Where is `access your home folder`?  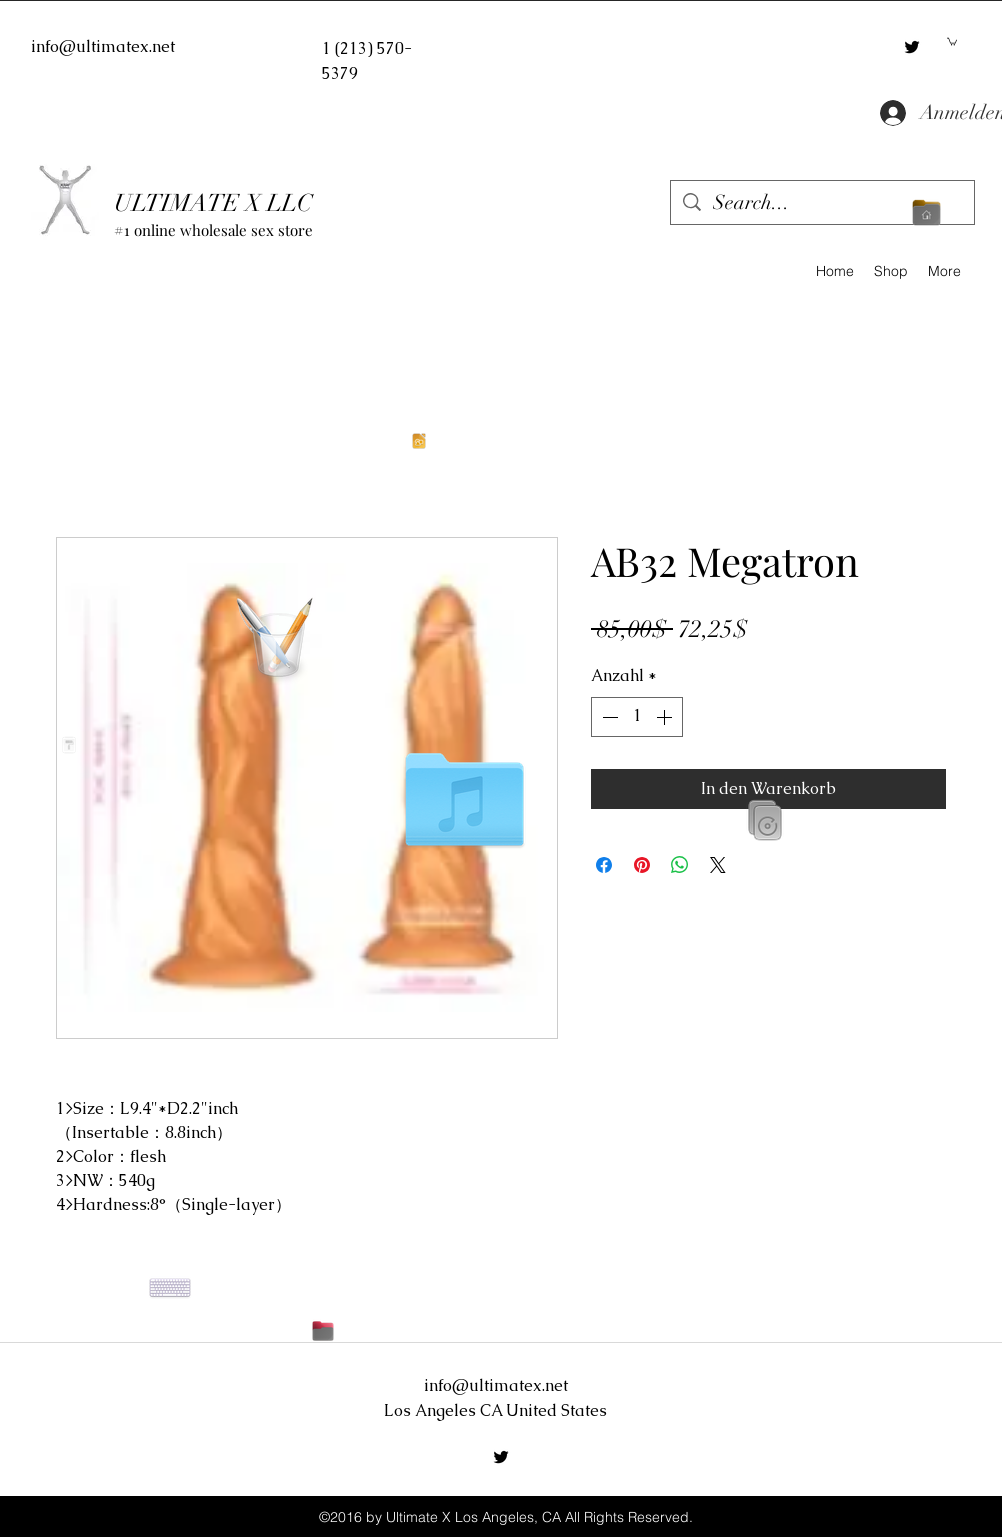 access your home folder is located at coordinates (926, 212).